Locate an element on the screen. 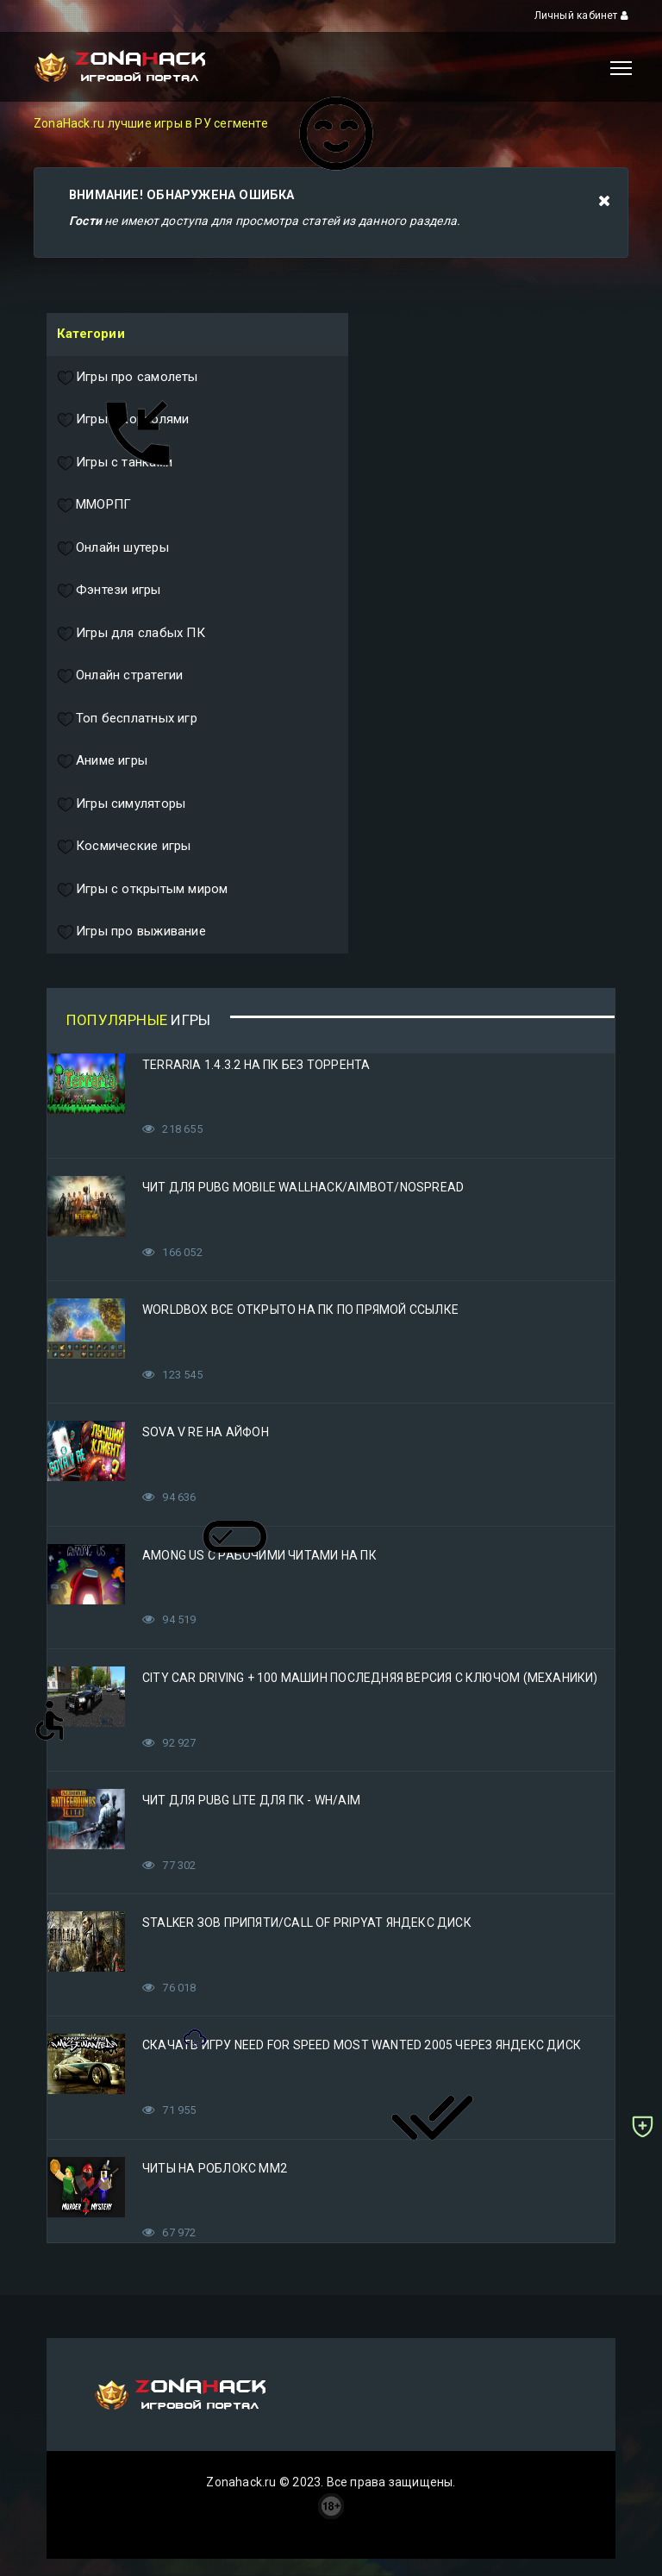 Image resolution: width=662 pixels, height=2576 pixels. indicates wheelchair accessibility is located at coordinates (49, 1720).